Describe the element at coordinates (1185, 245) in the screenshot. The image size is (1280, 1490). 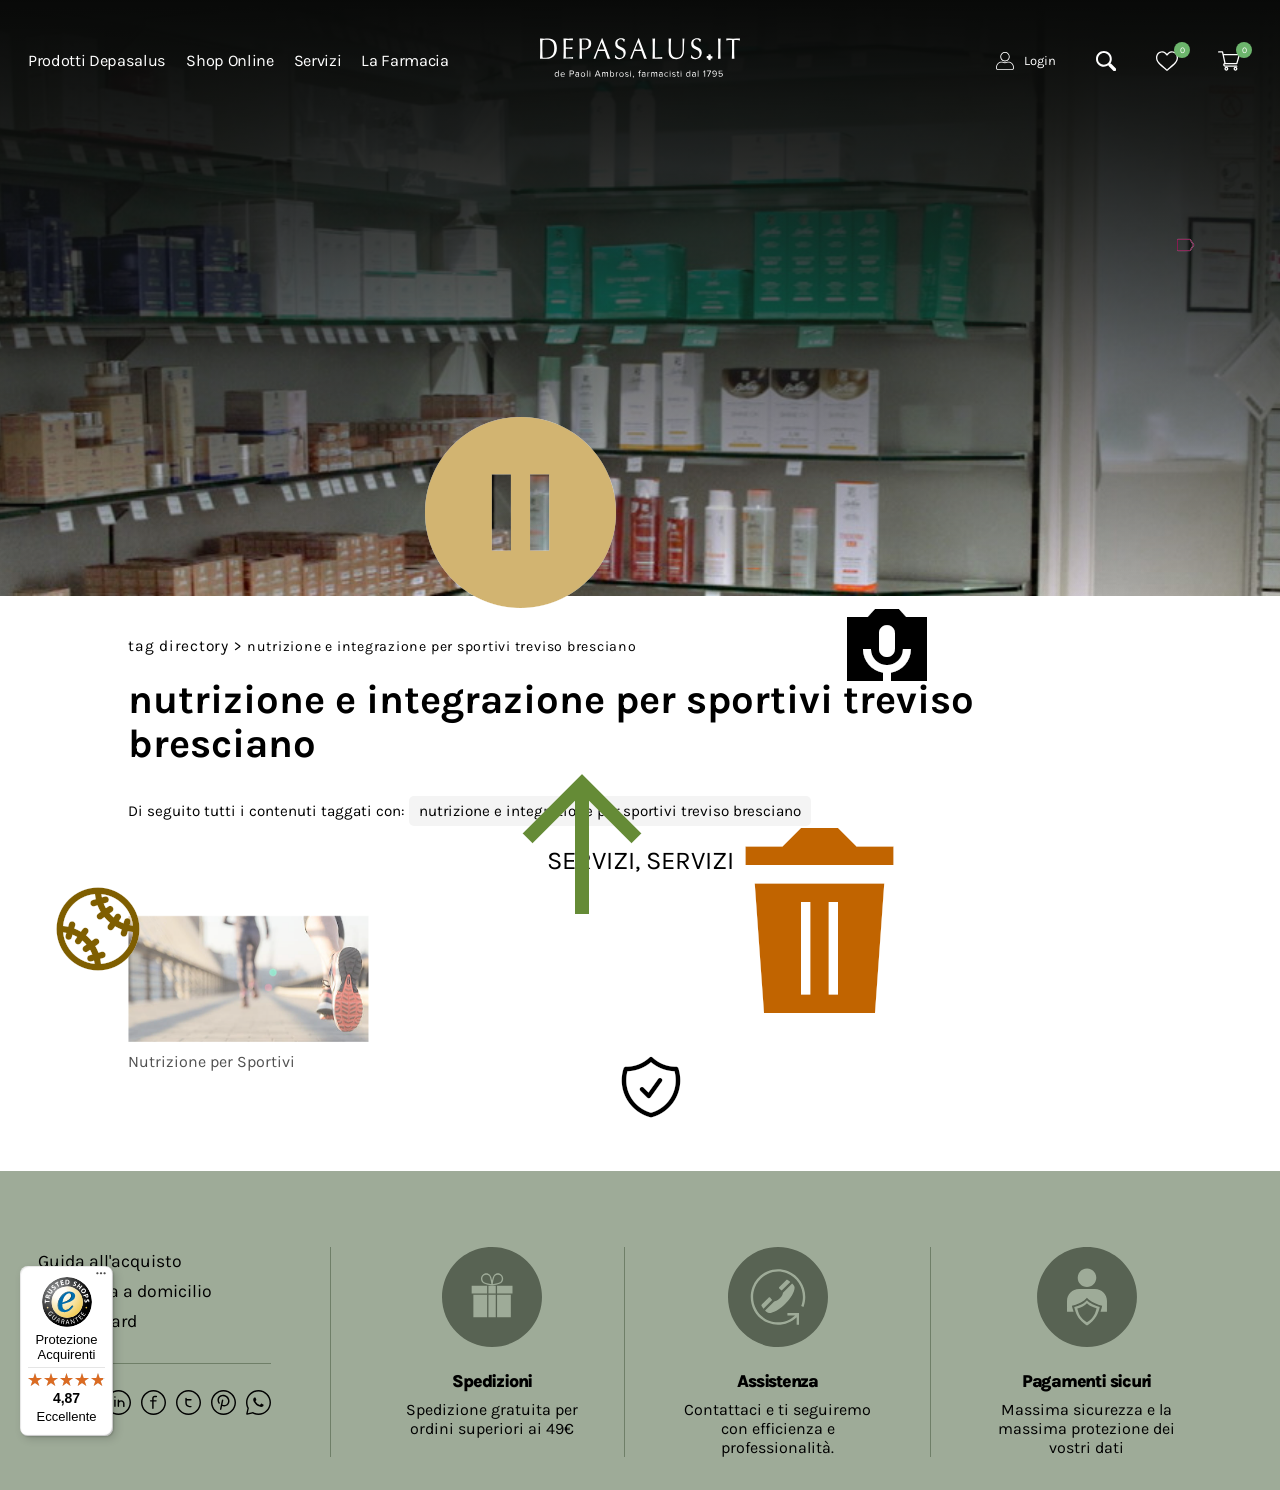
I see `add a tag or label to an item` at that location.